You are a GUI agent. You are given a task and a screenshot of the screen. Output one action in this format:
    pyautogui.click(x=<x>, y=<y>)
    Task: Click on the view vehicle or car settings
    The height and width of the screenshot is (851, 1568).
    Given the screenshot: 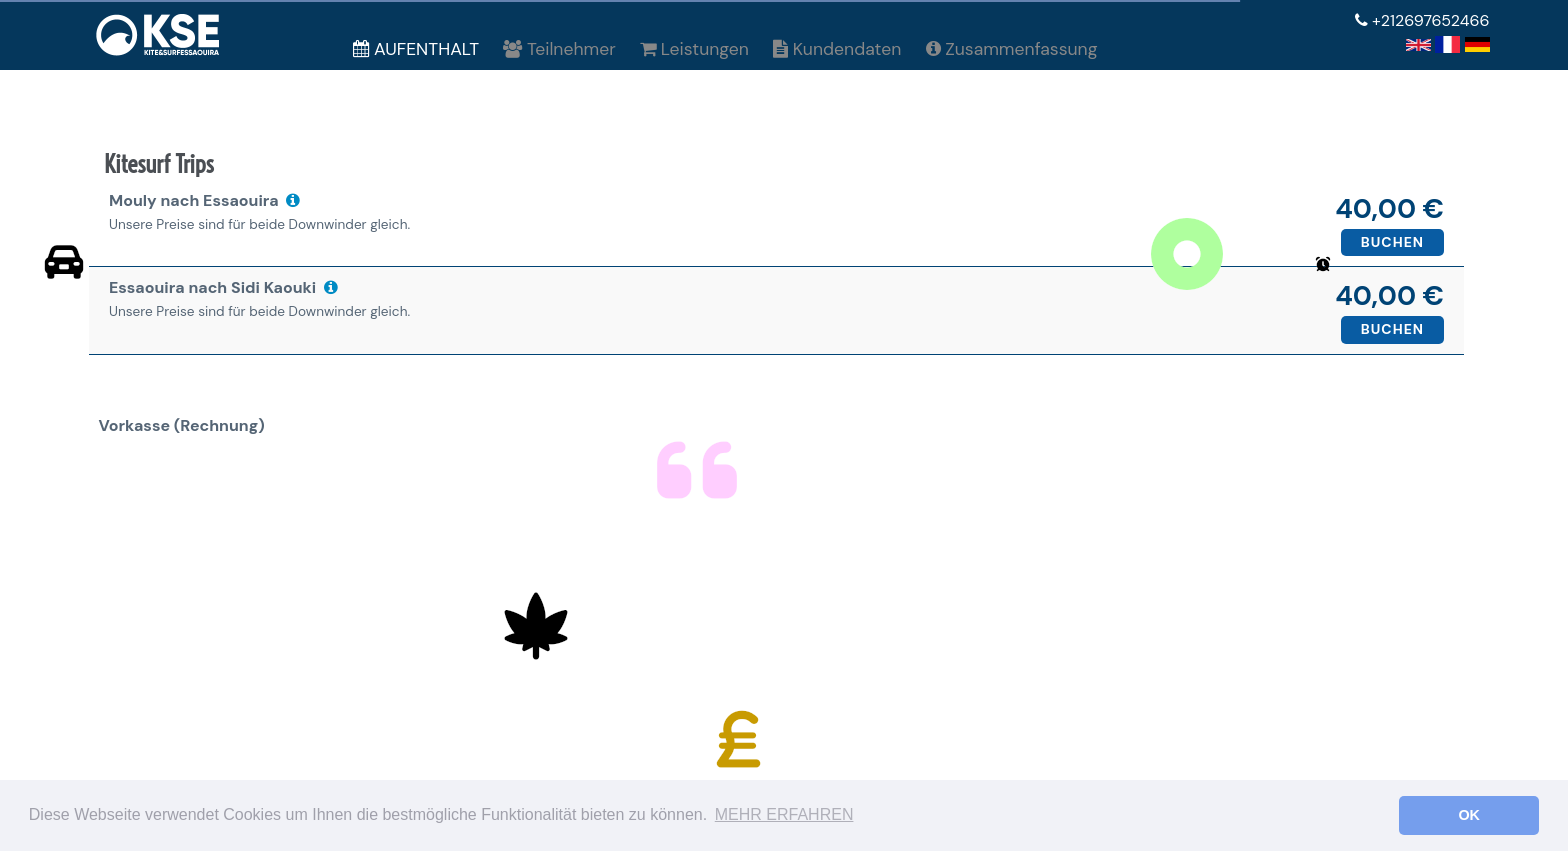 What is the action you would take?
    pyautogui.click(x=64, y=262)
    